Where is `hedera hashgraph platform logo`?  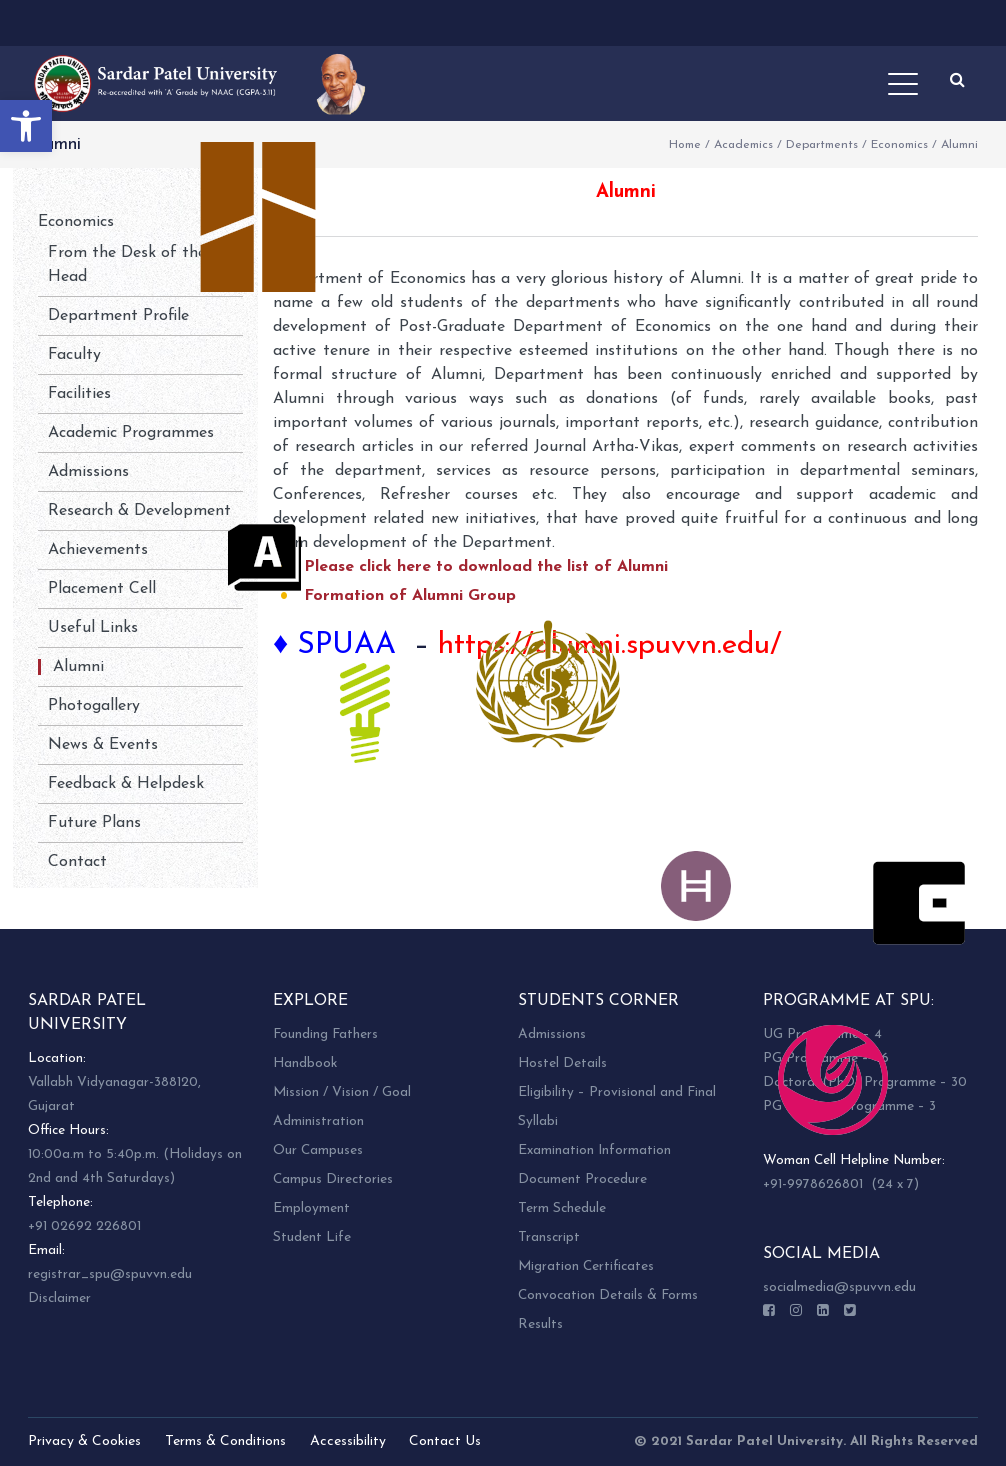
hedera hashgraph platform logo is located at coordinates (696, 886).